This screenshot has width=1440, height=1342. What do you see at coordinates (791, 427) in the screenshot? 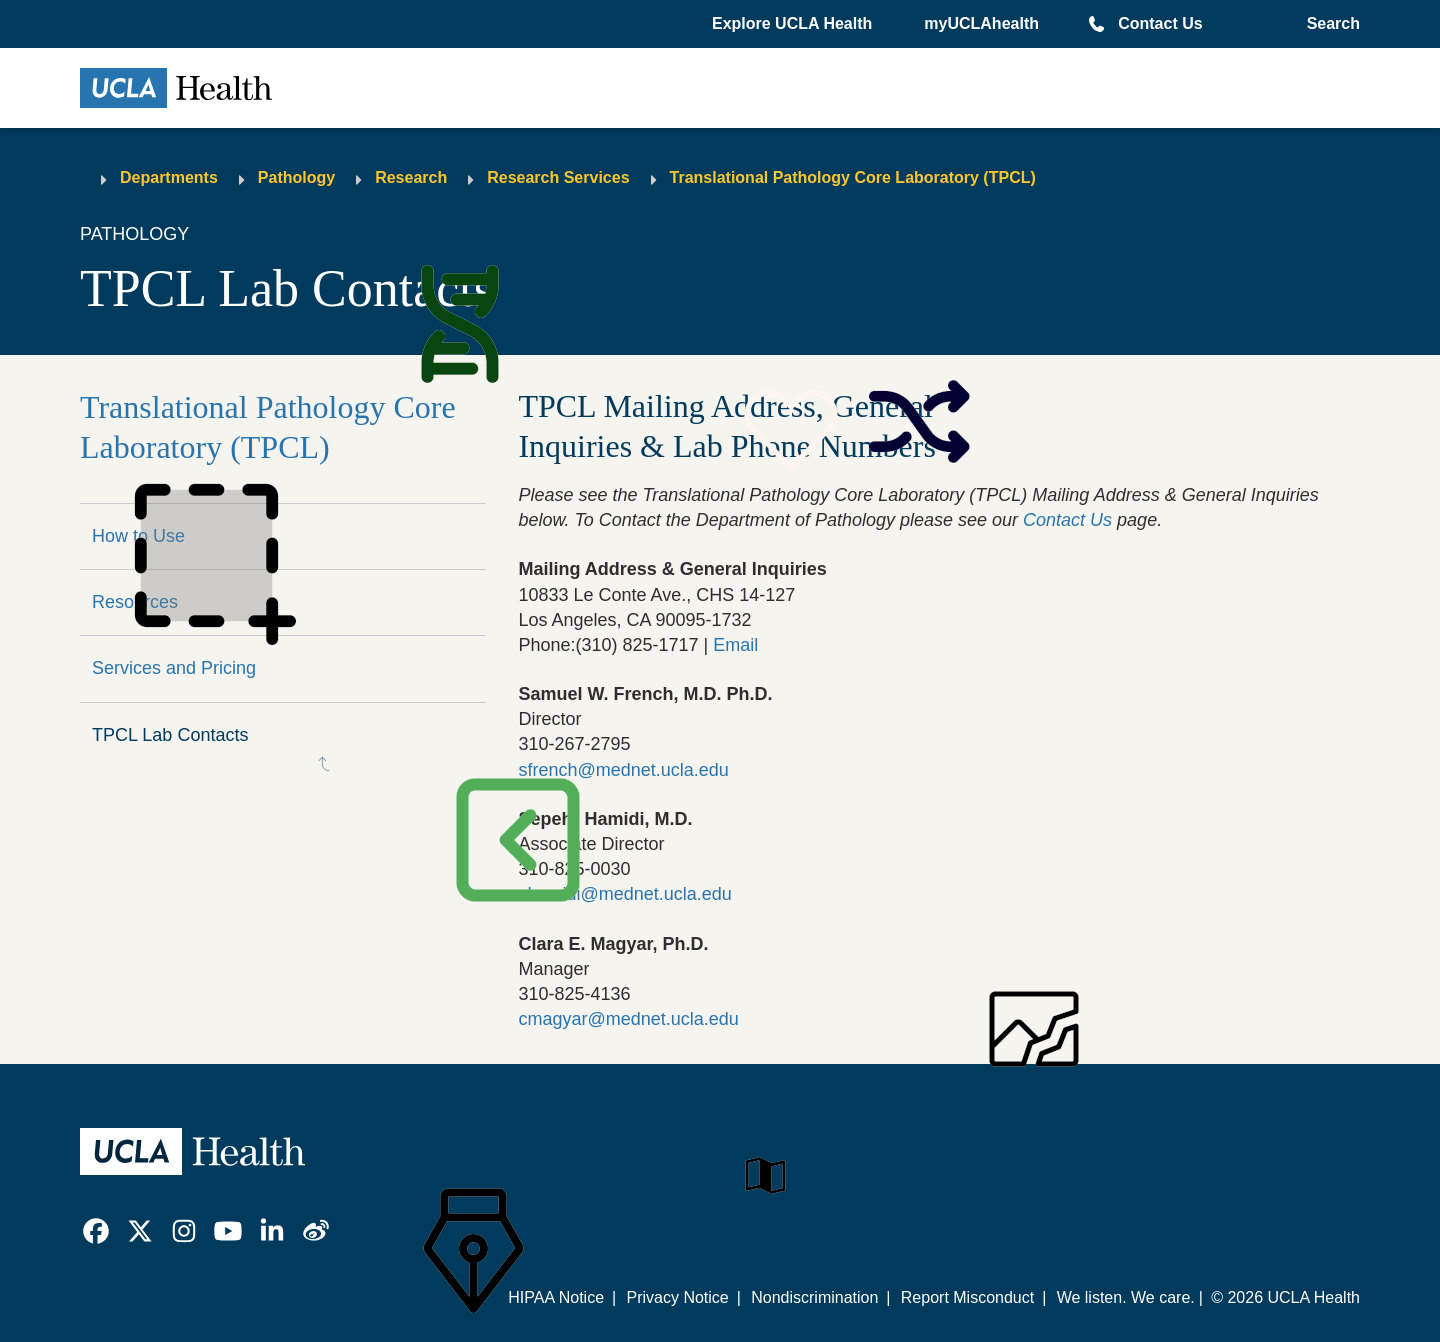
I see `add to favorites` at bounding box center [791, 427].